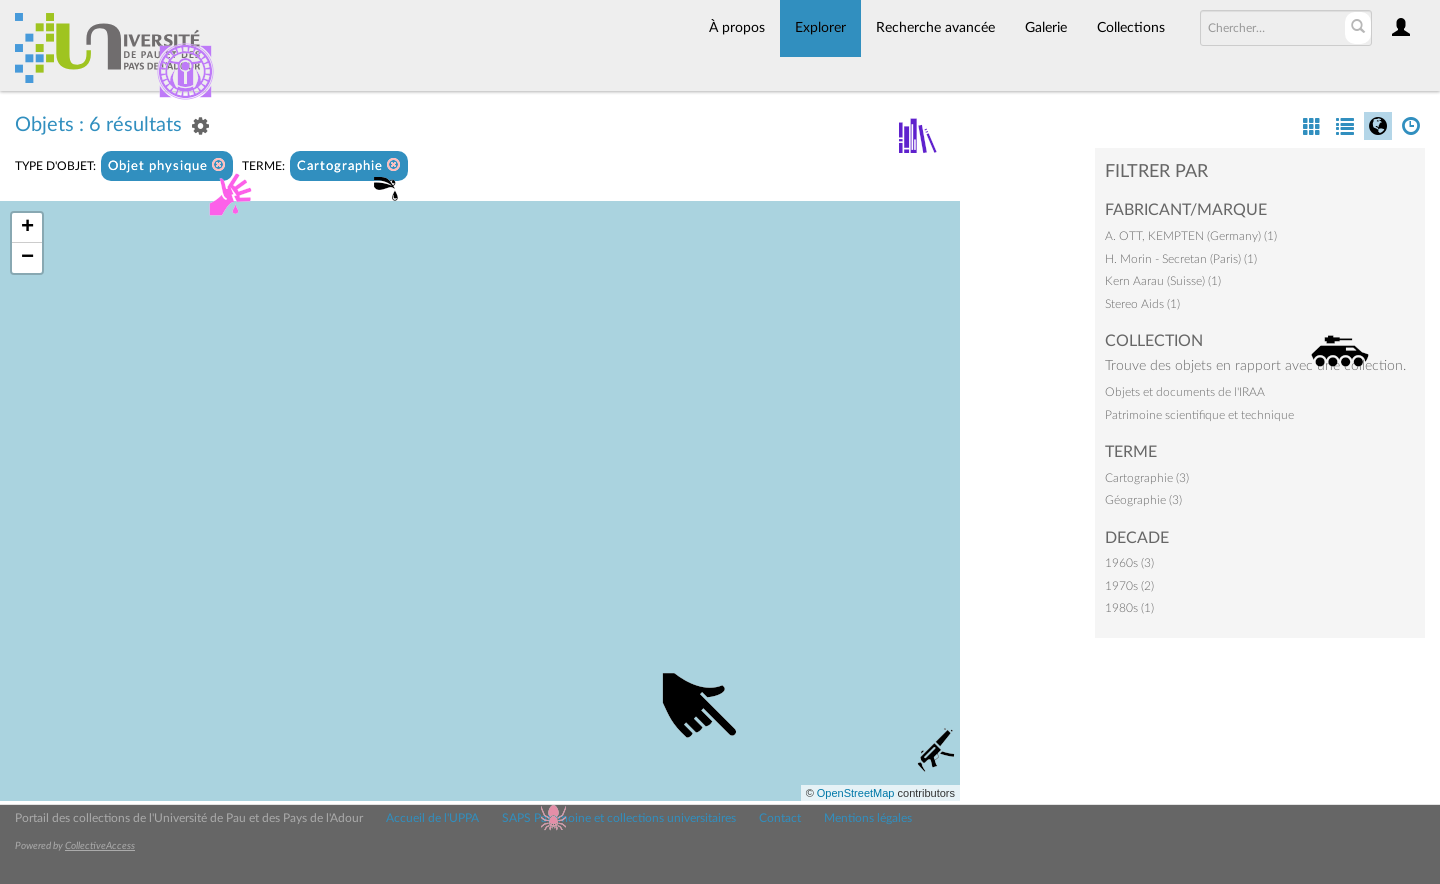  Describe the element at coordinates (386, 189) in the screenshot. I see `indicates moisture or humidity level` at that location.